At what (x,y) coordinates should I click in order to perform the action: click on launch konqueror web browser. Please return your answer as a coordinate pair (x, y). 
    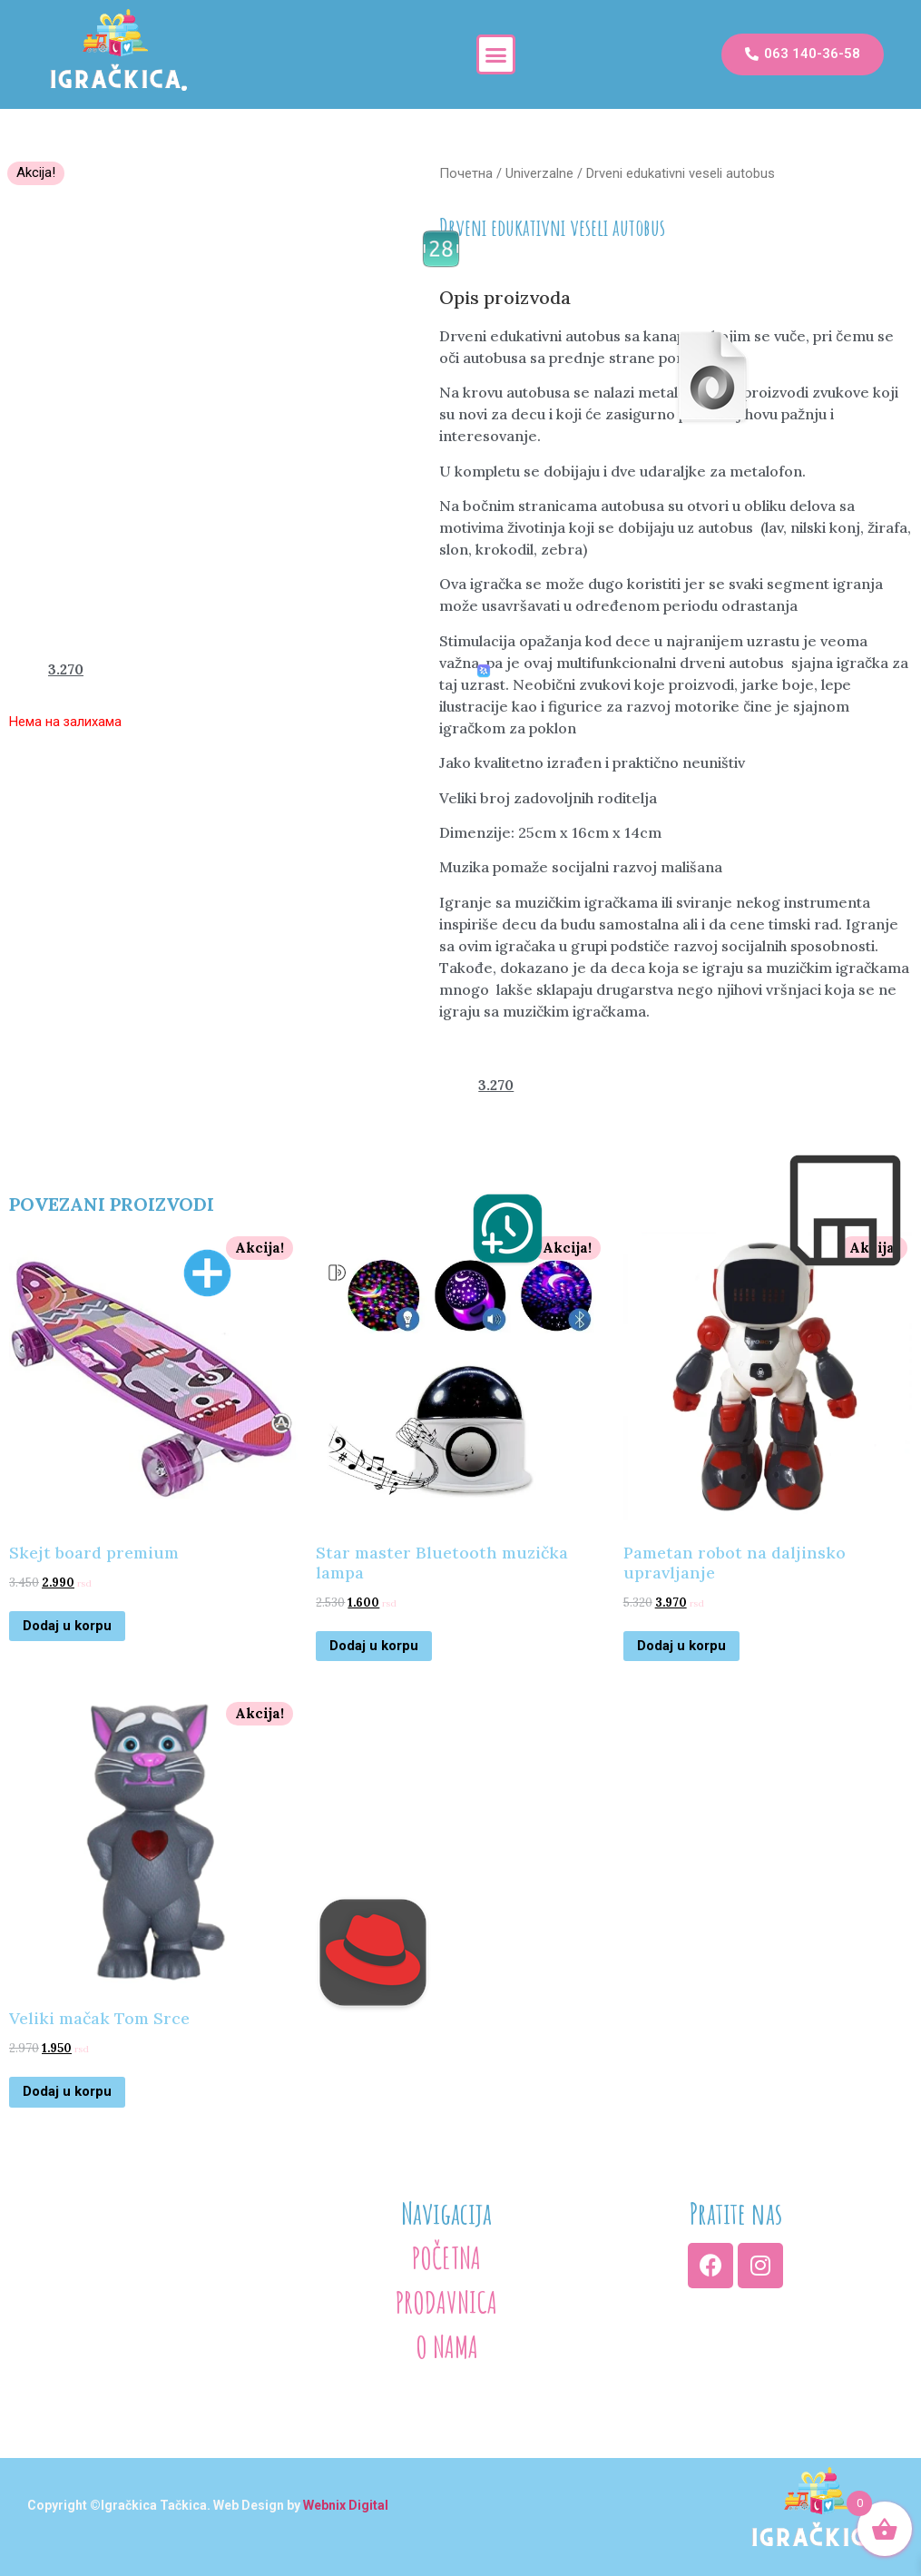
    Looking at the image, I should click on (484, 671).